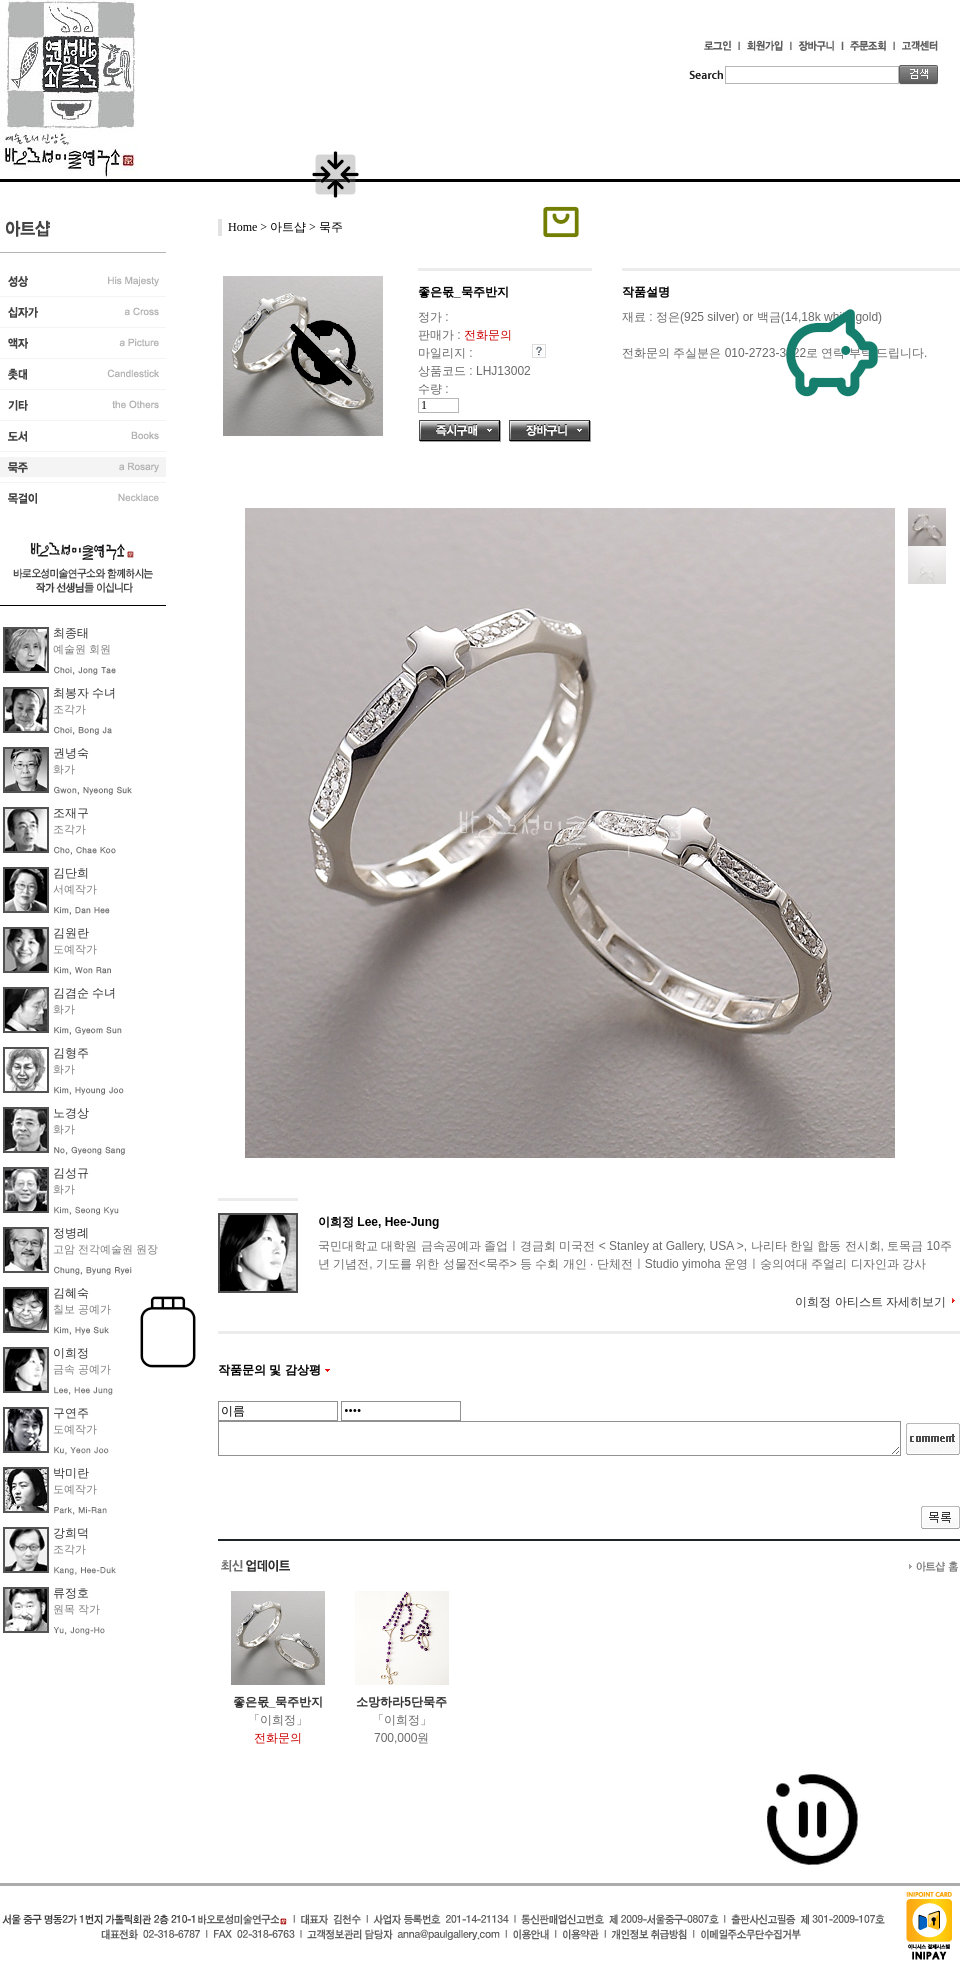  I want to click on view your shopping bag, so click(561, 222).